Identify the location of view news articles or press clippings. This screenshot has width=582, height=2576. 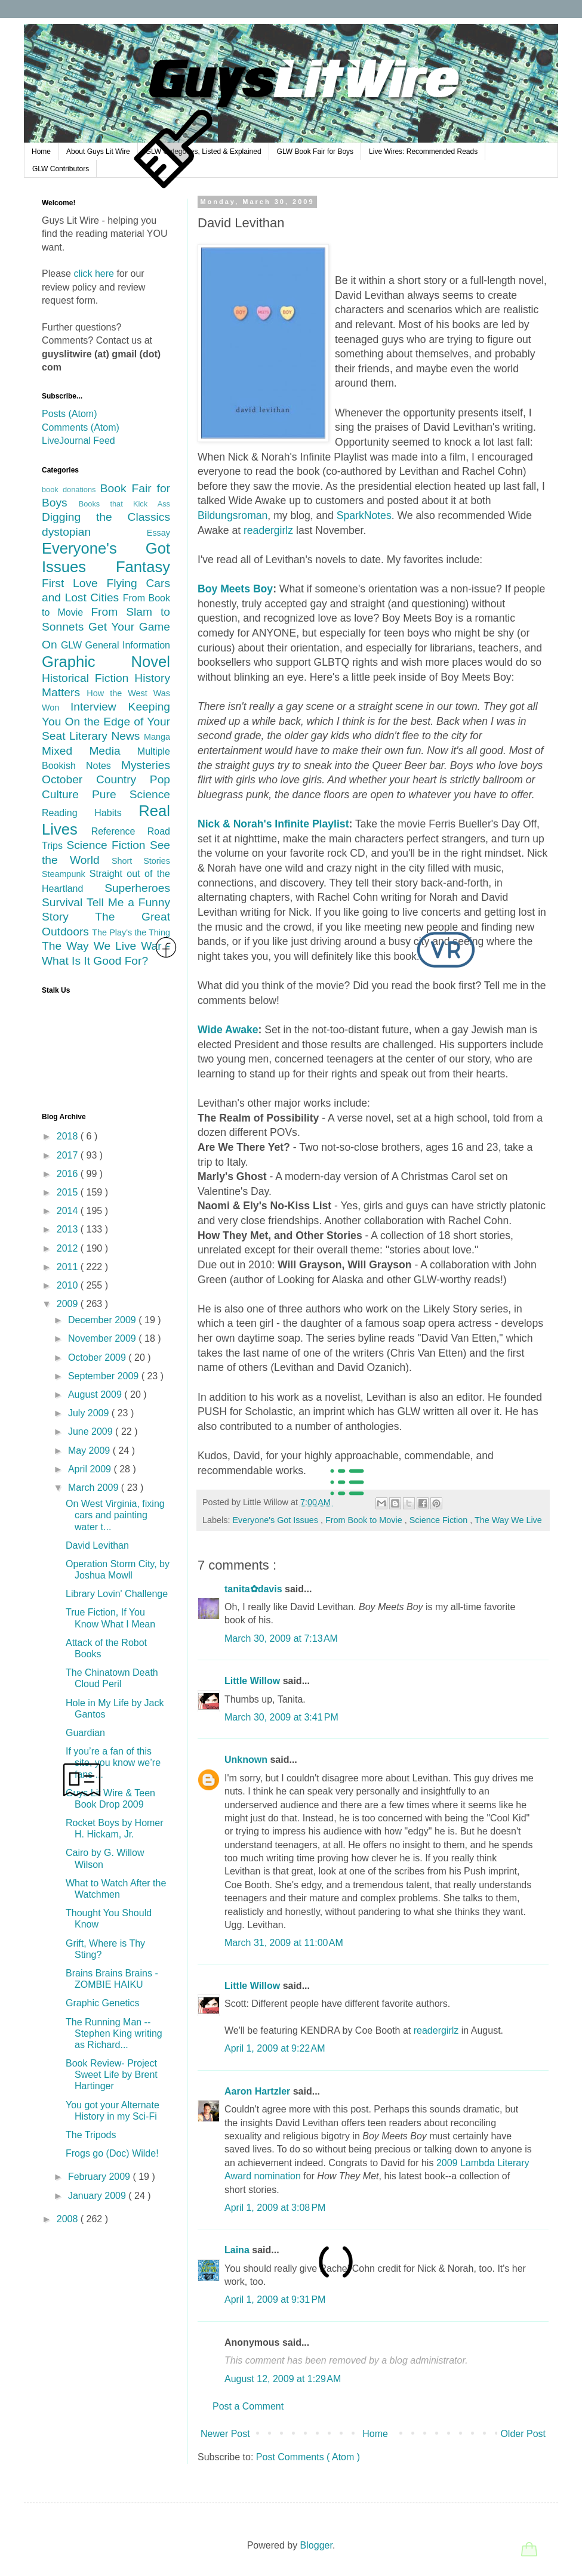
(82, 1779).